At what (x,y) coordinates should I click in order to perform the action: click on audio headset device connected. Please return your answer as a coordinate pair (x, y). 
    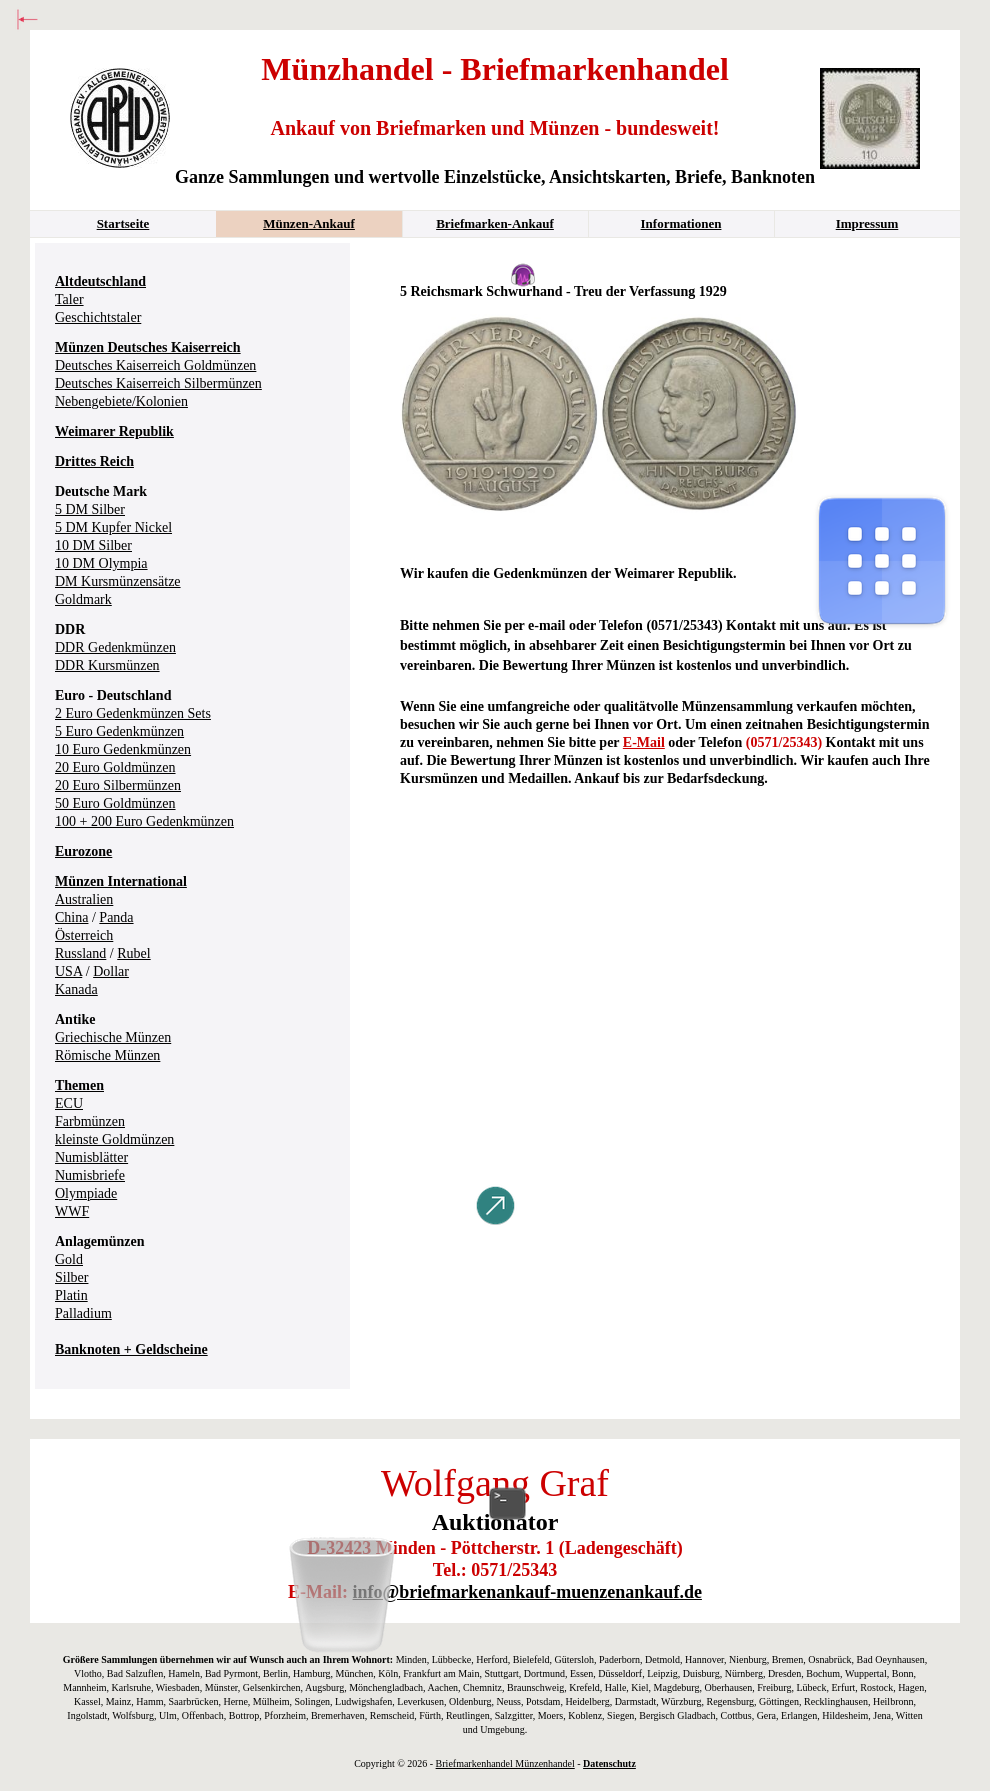
    Looking at the image, I should click on (523, 275).